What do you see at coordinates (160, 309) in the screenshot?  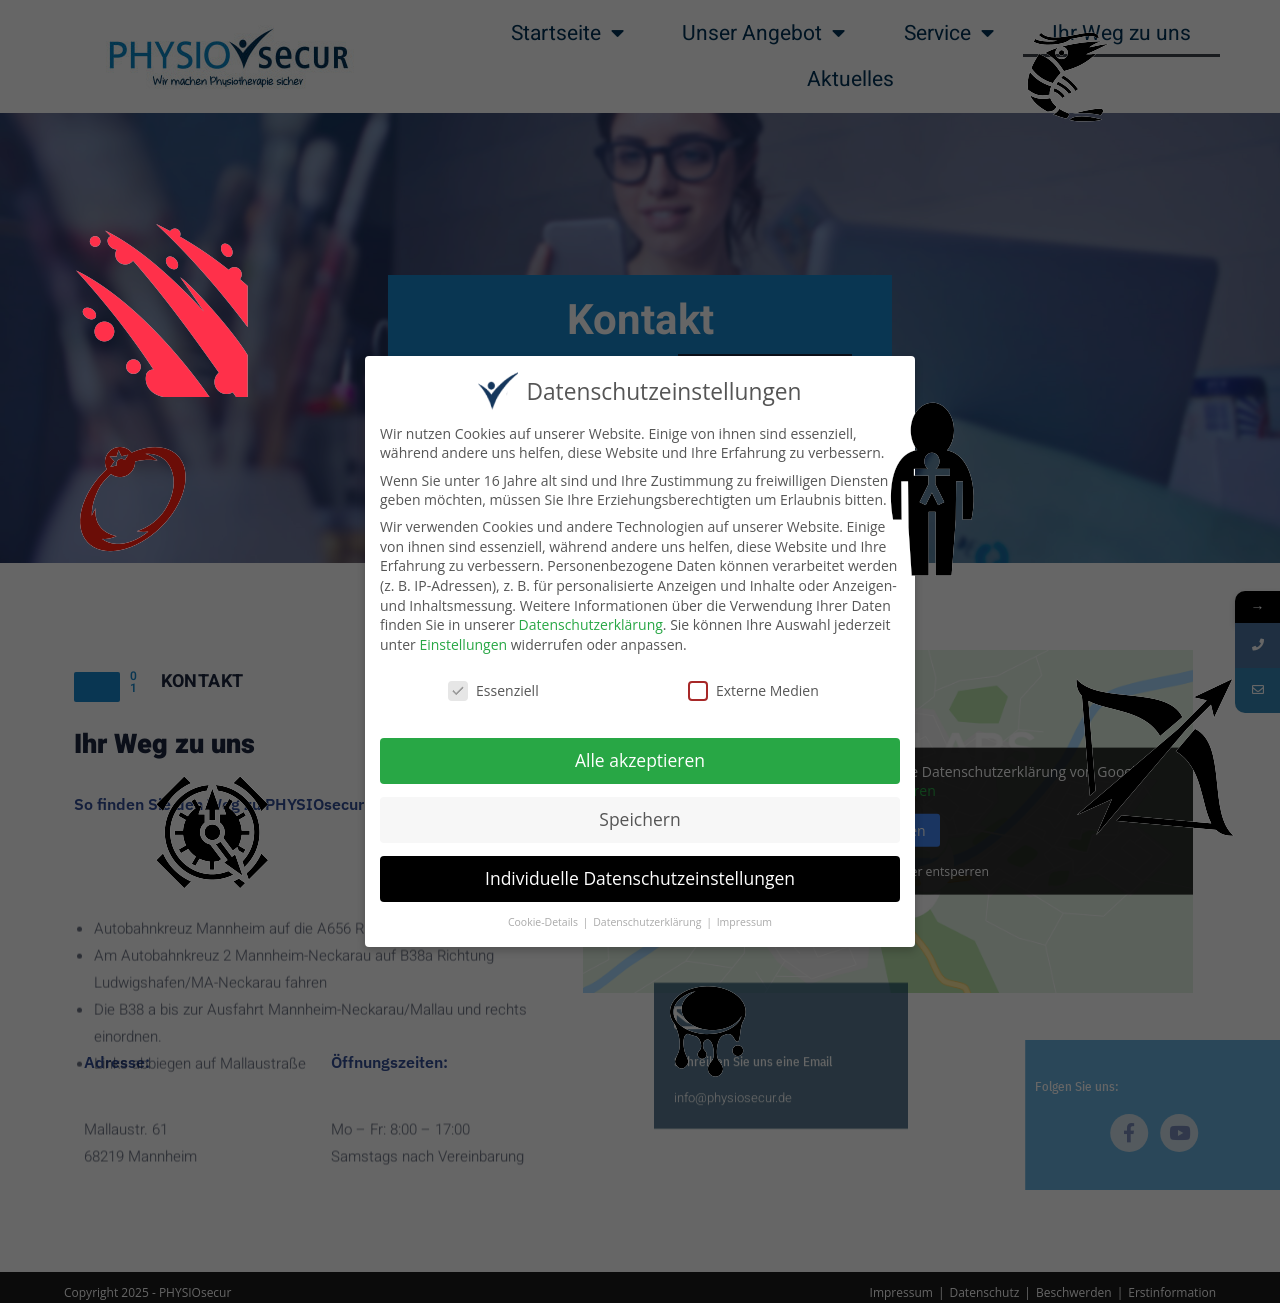 I see `indicates a violent attack or slash action` at bounding box center [160, 309].